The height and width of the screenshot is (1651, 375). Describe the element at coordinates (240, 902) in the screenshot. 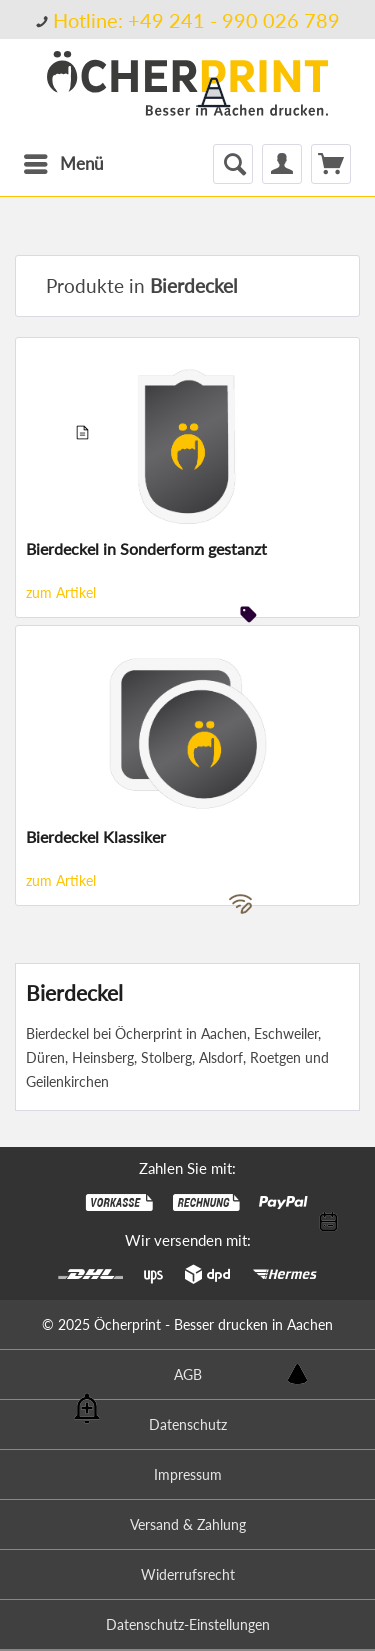

I see `edit or rename wifi network settings` at that location.